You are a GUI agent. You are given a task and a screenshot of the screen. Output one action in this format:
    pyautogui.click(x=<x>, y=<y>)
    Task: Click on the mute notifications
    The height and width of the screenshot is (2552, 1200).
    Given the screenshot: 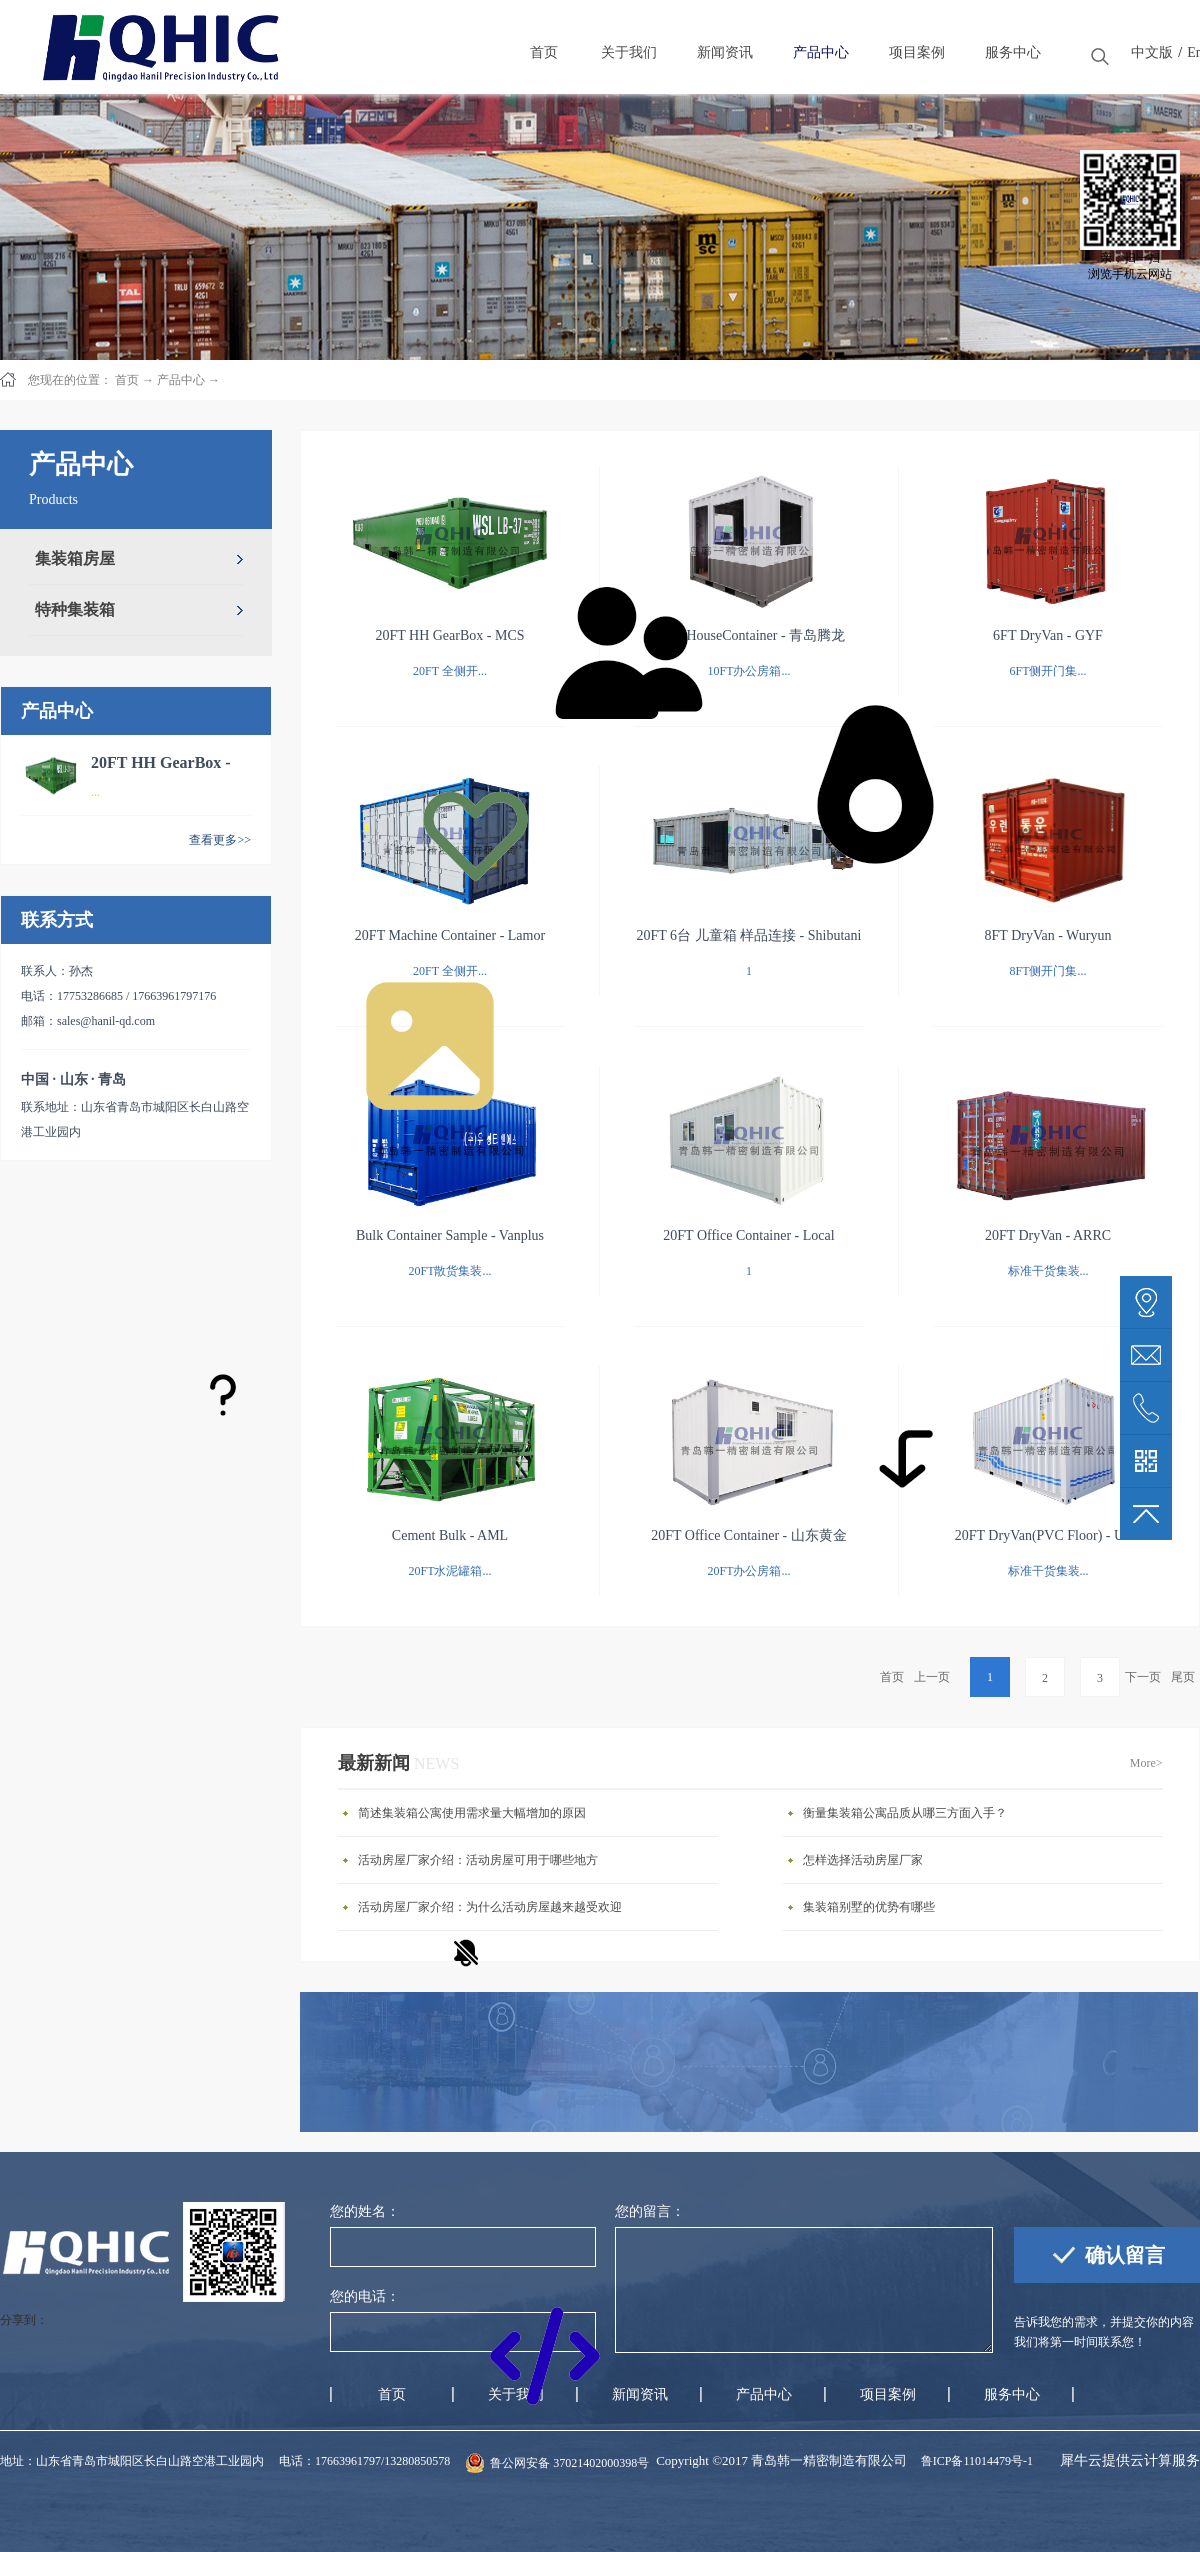 What is the action you would take?
    pyautogui.click(x=466, y=1953)
    